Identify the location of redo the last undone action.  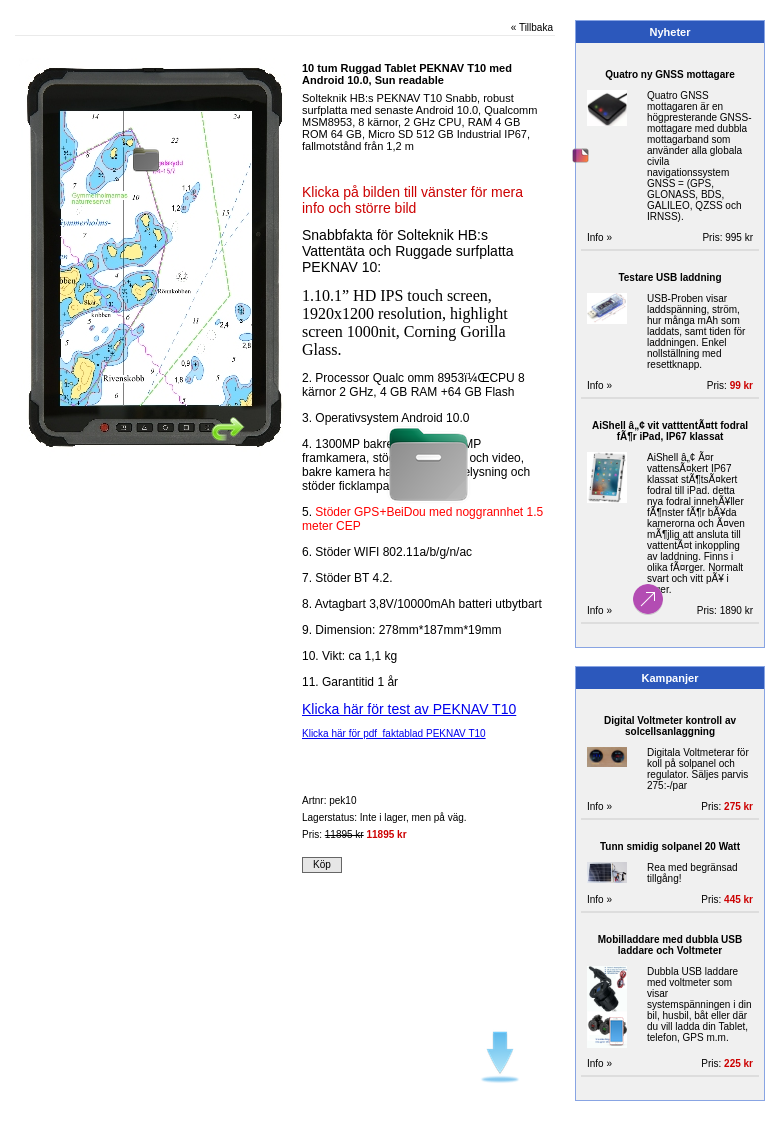
(228, 428).